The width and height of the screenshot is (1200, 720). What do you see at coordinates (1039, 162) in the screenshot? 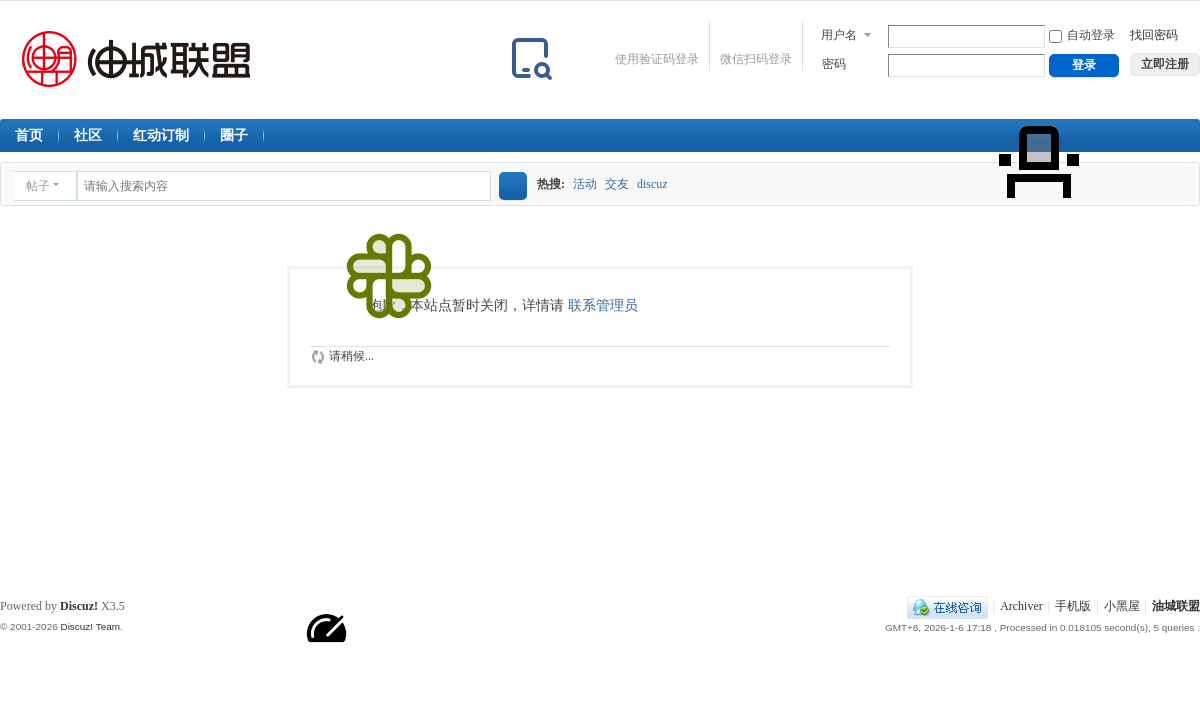
I see `view or select your seat assignment` at bounding box center [1039, 162].